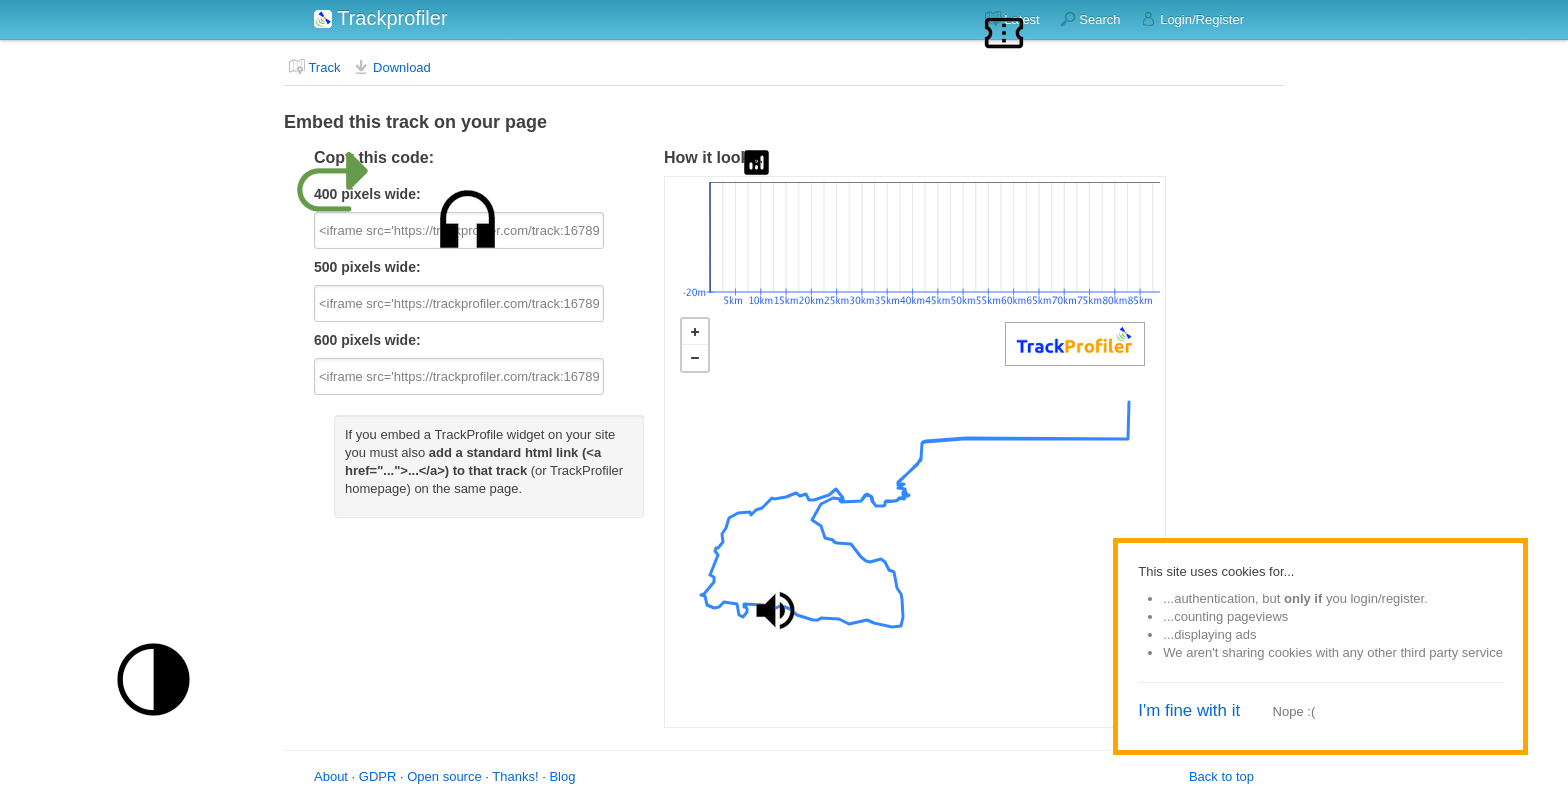  Describe the element at coordinates (1004, 33) in the screenshot. I see `view your tickets or passes` at that location.